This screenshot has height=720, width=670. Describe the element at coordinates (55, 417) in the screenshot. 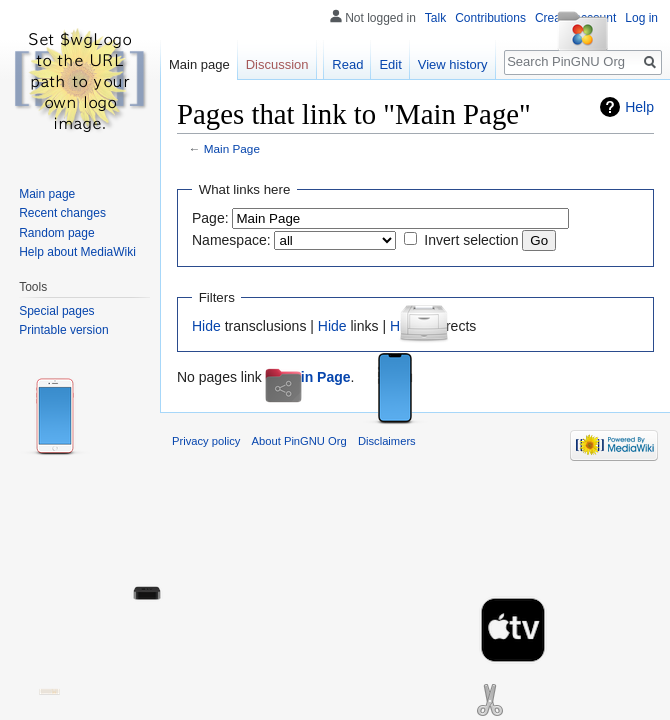

I see `indicates a connected iPhone device` at that location.